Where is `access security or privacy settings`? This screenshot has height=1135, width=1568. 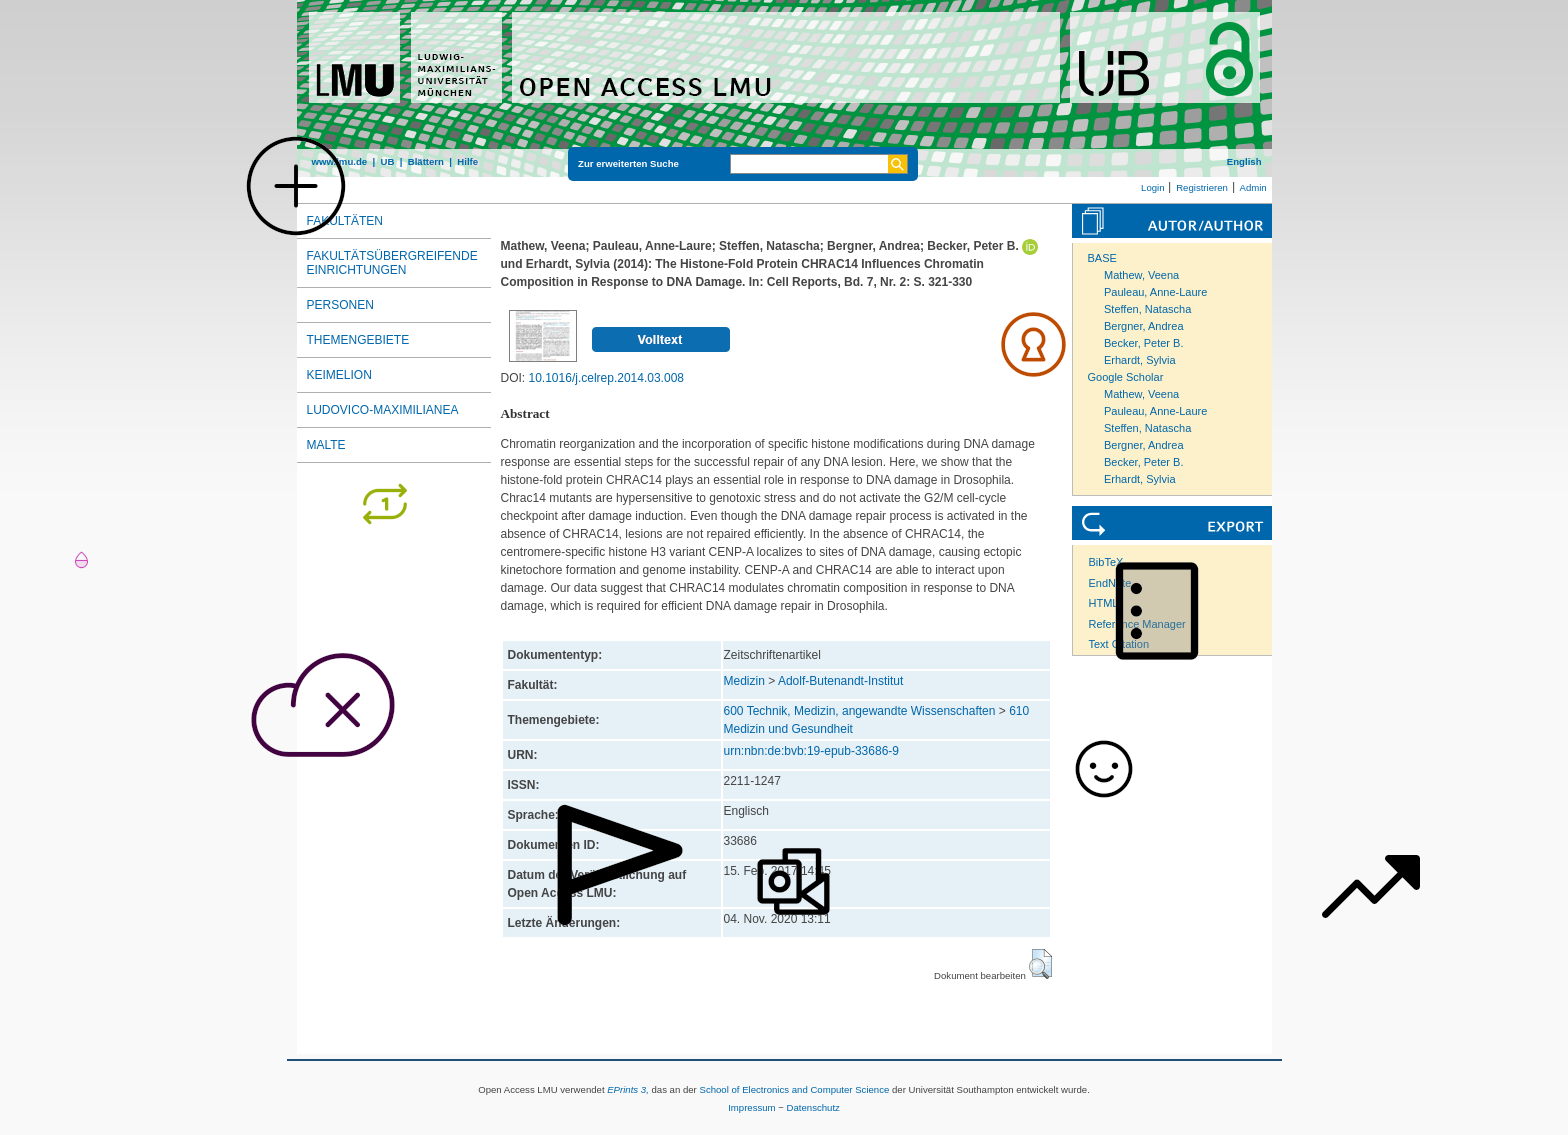 access security or privacy settings is located at coordinates (1033, 344).